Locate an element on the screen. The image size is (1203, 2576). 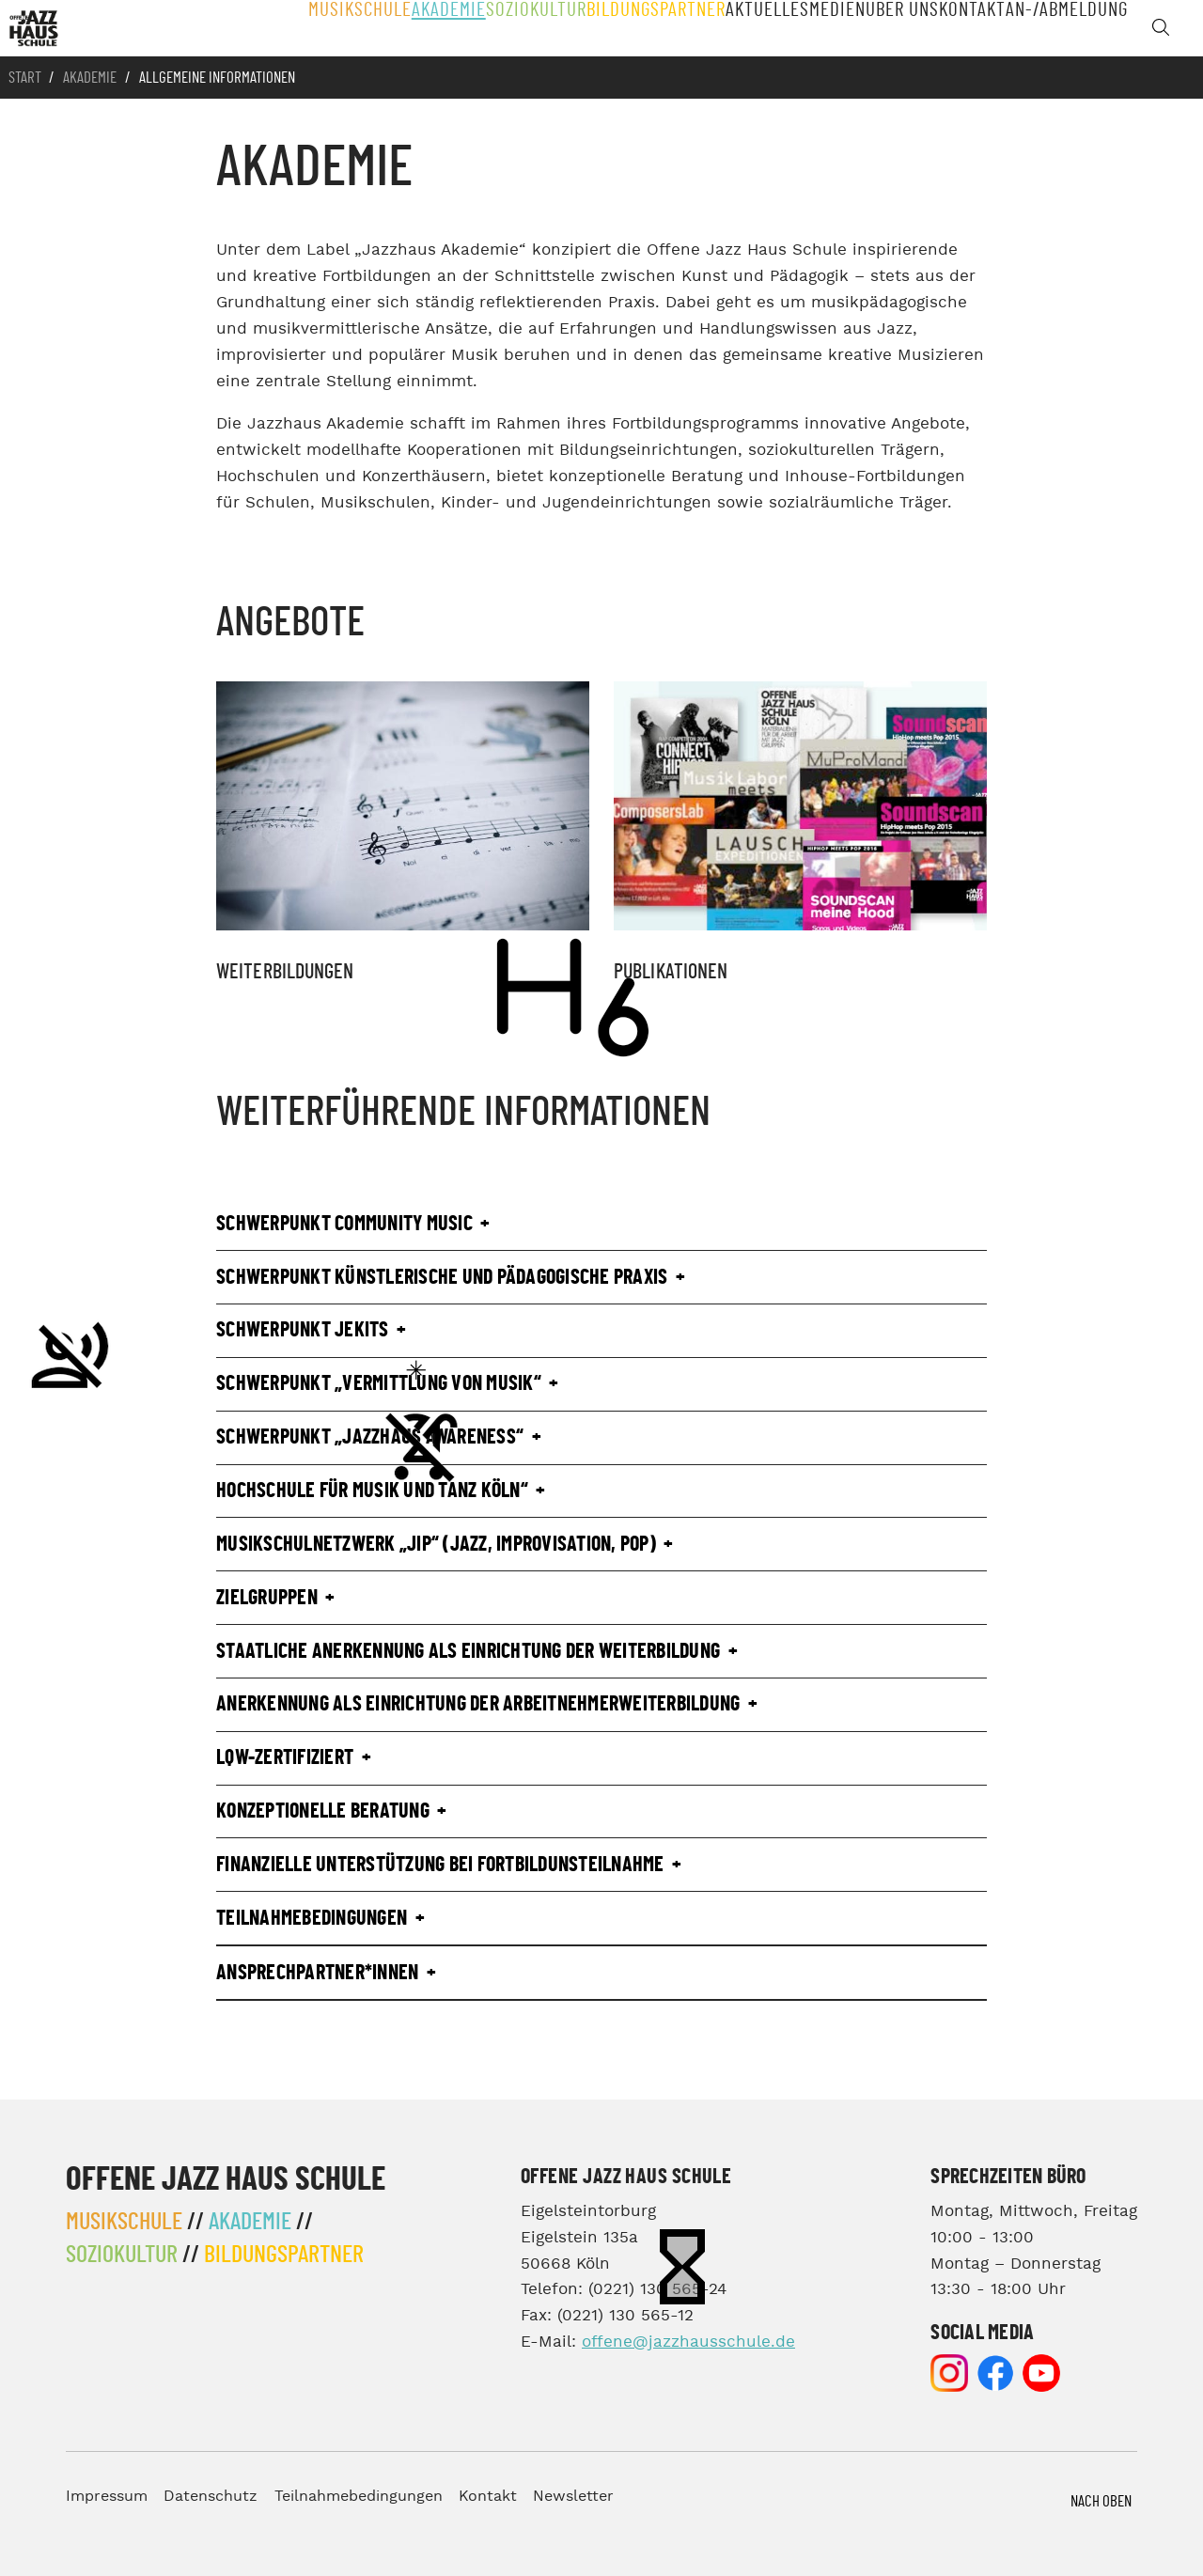
format text as heading level 6 is located at coordinates (564, 994).